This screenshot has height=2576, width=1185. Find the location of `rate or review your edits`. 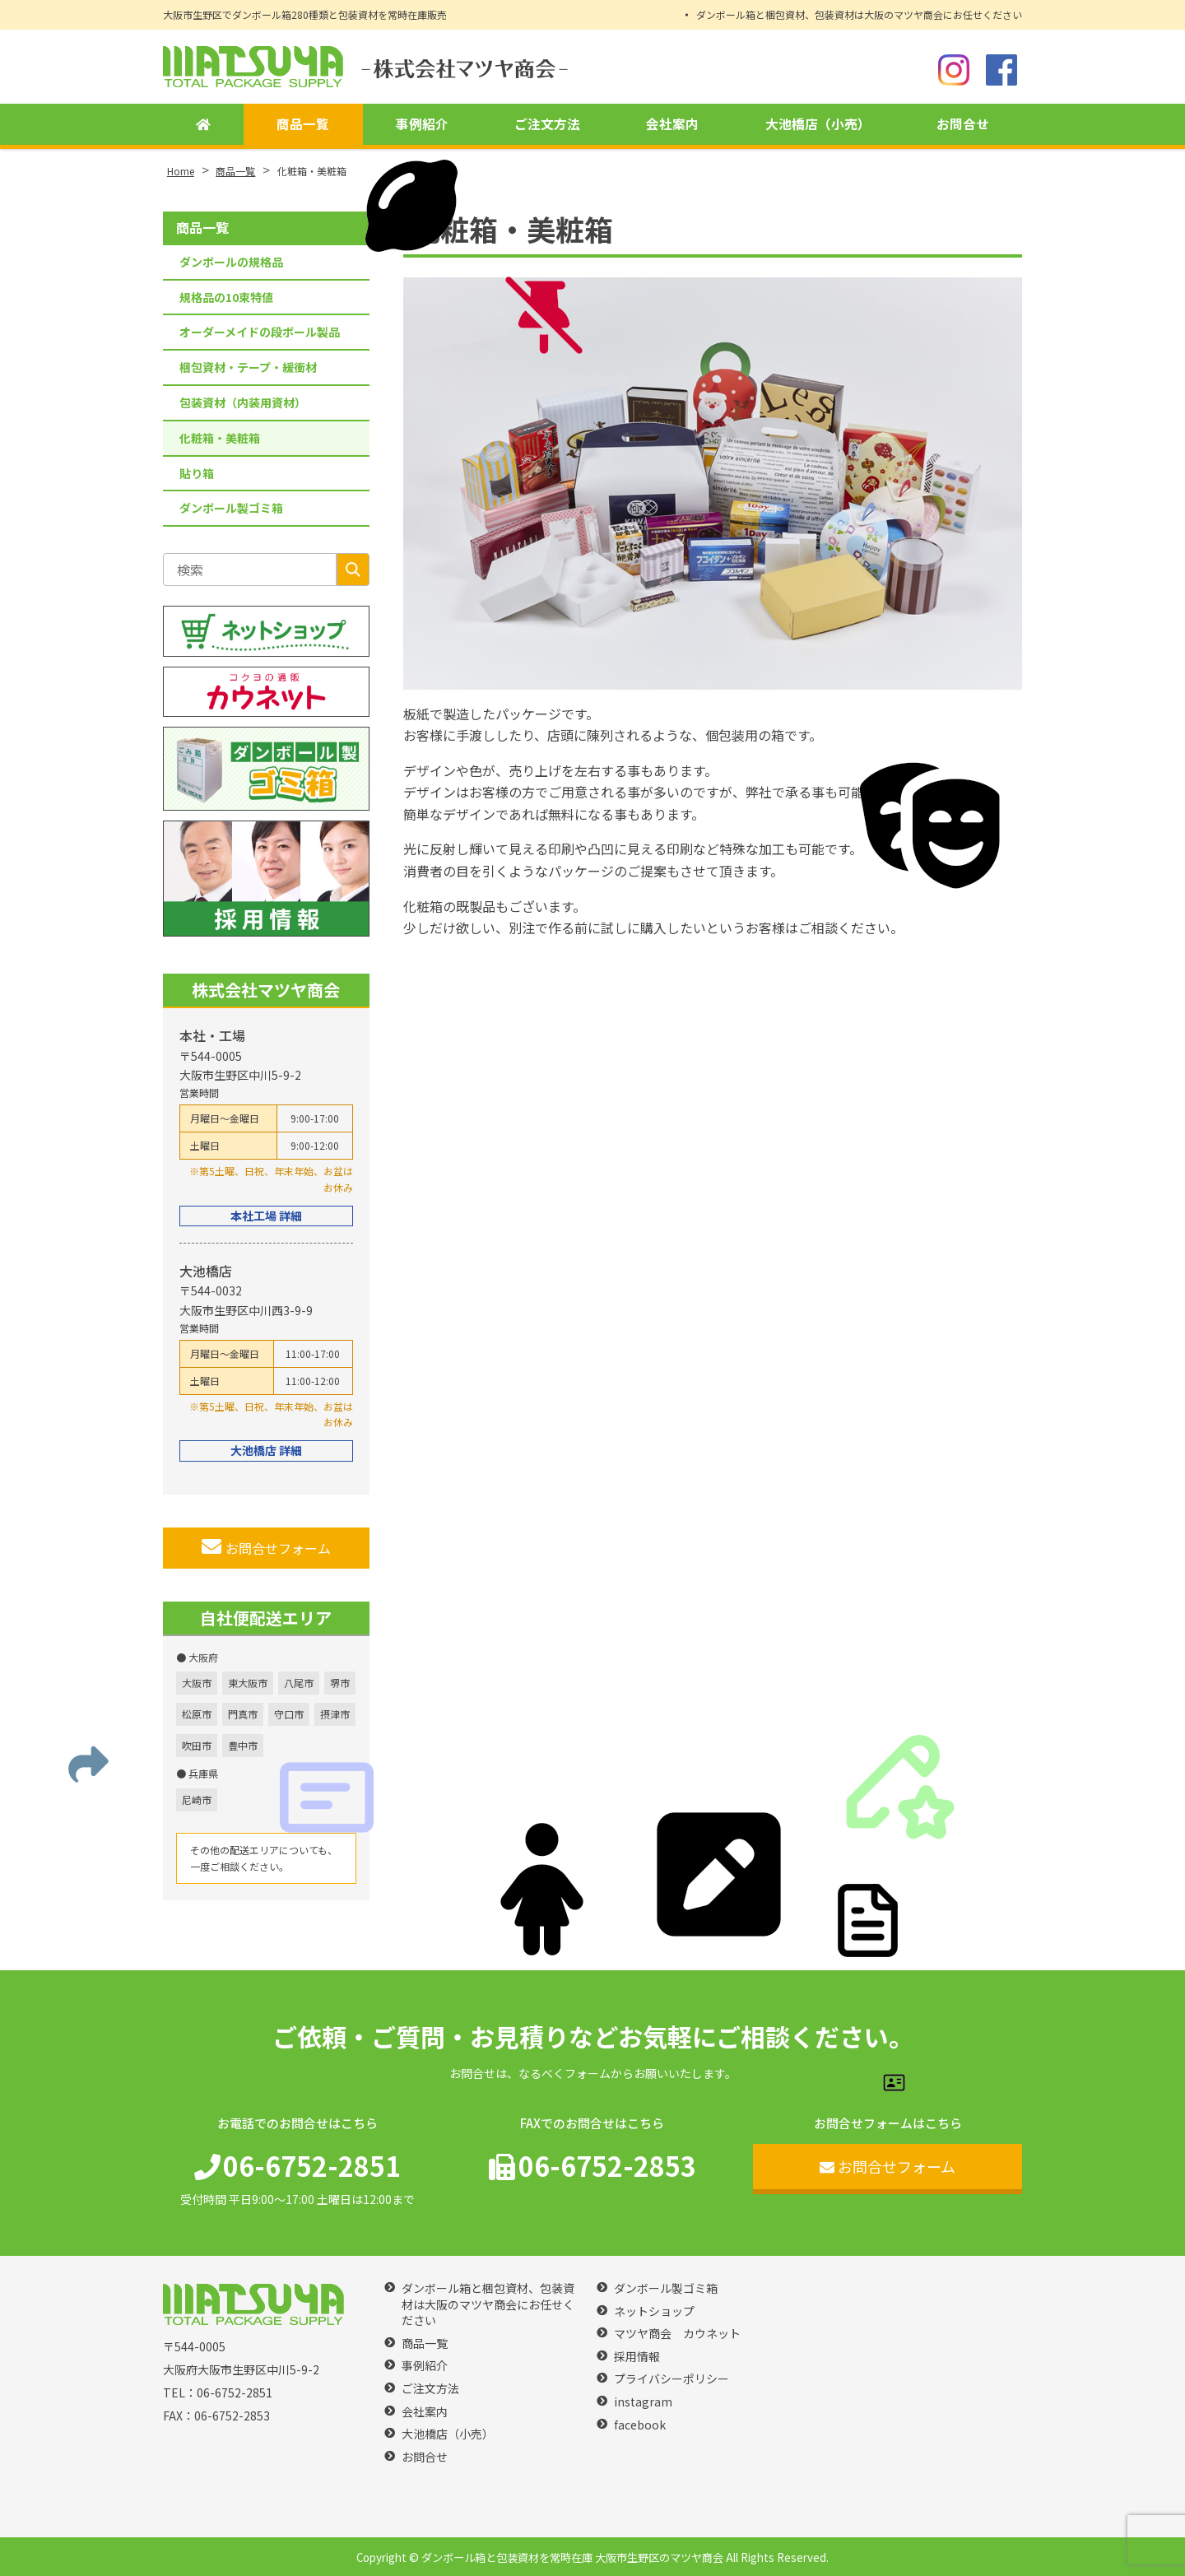

rate or review your edits is located at coordinates (895, 1779).